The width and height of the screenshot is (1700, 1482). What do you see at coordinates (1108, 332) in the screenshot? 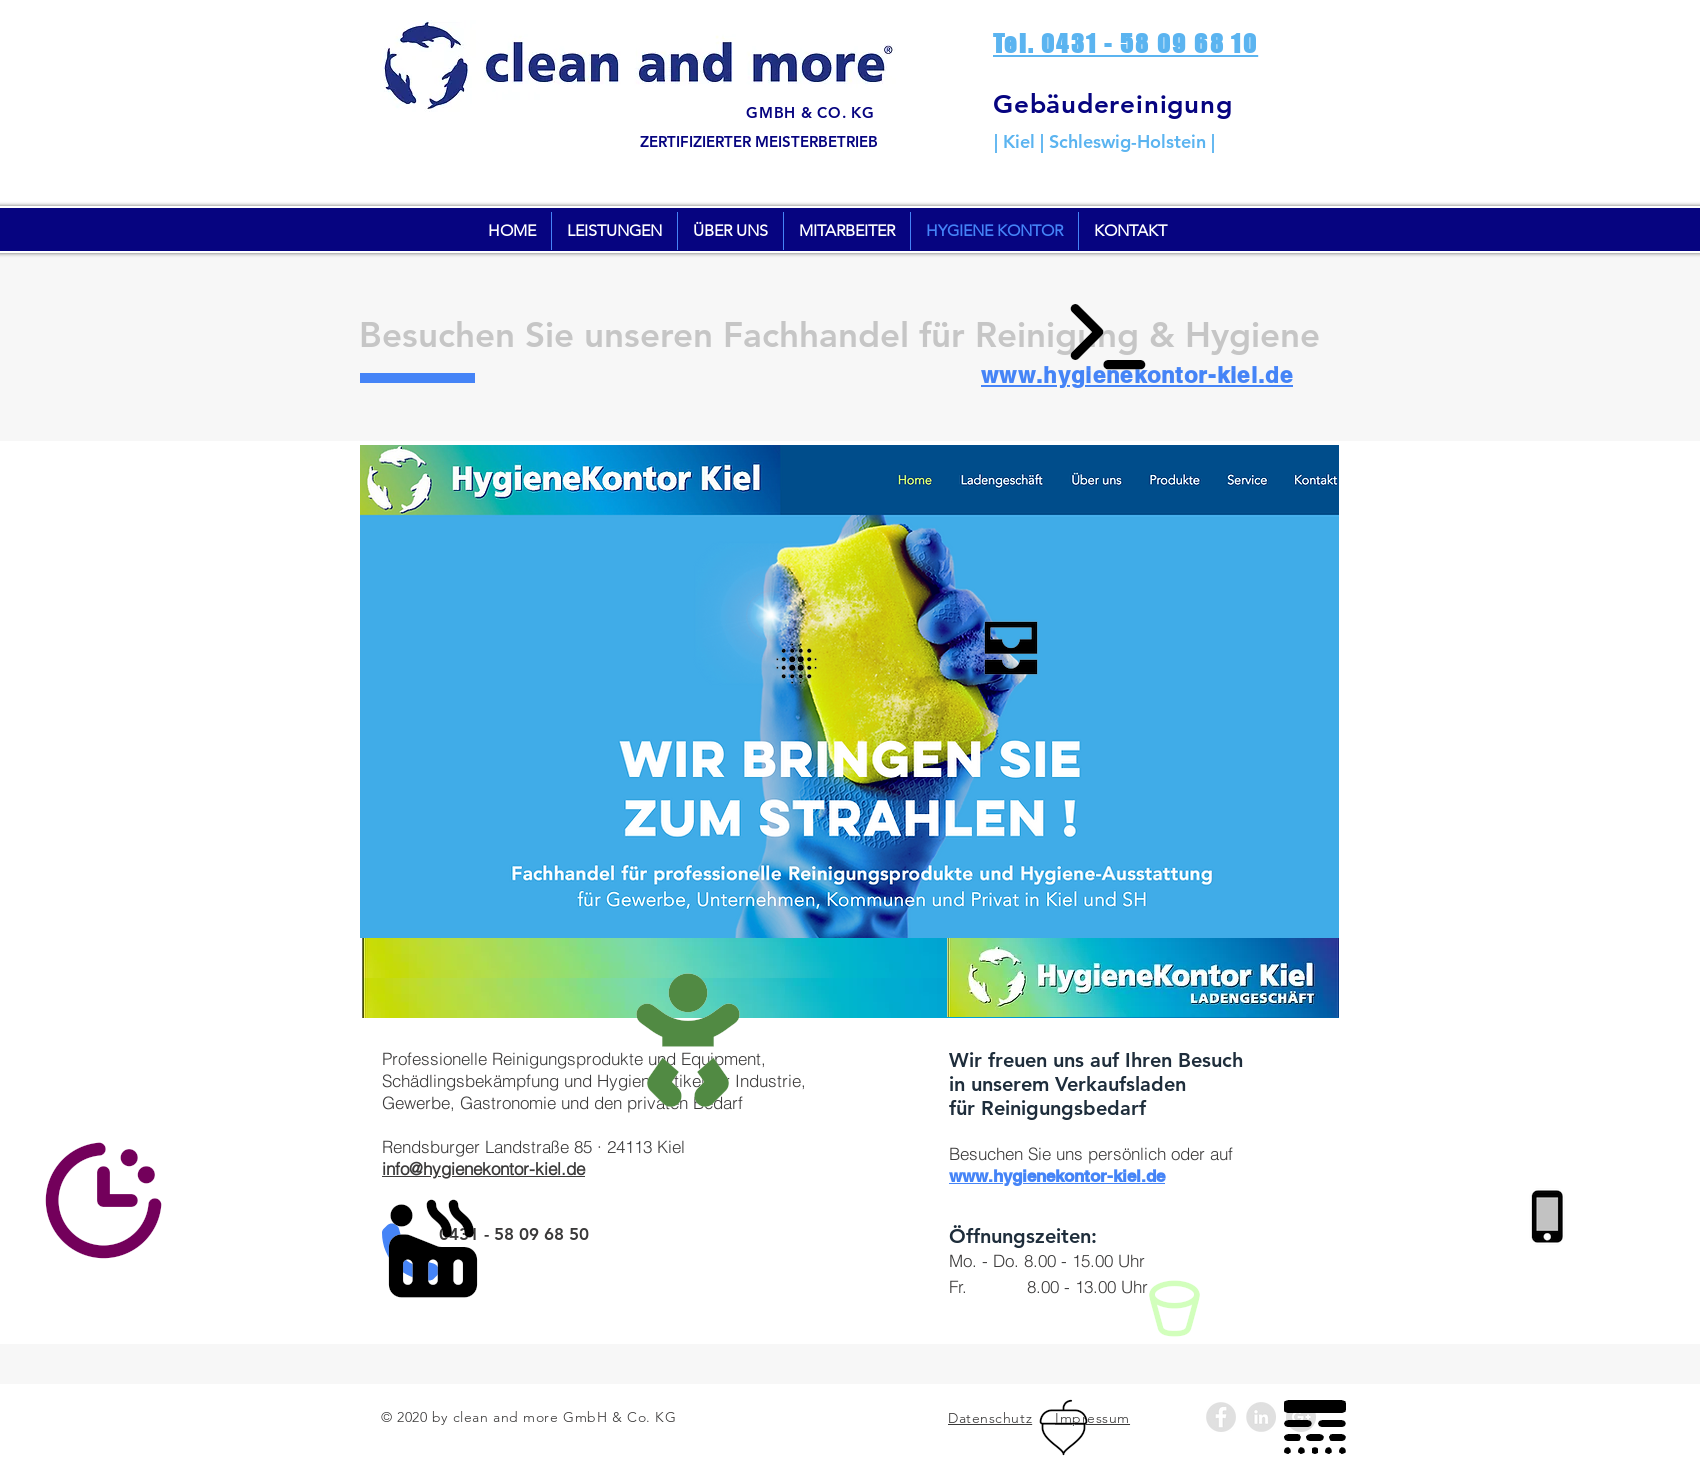
I see `open terminal or command line interface` at bounding box center [1108, 332].